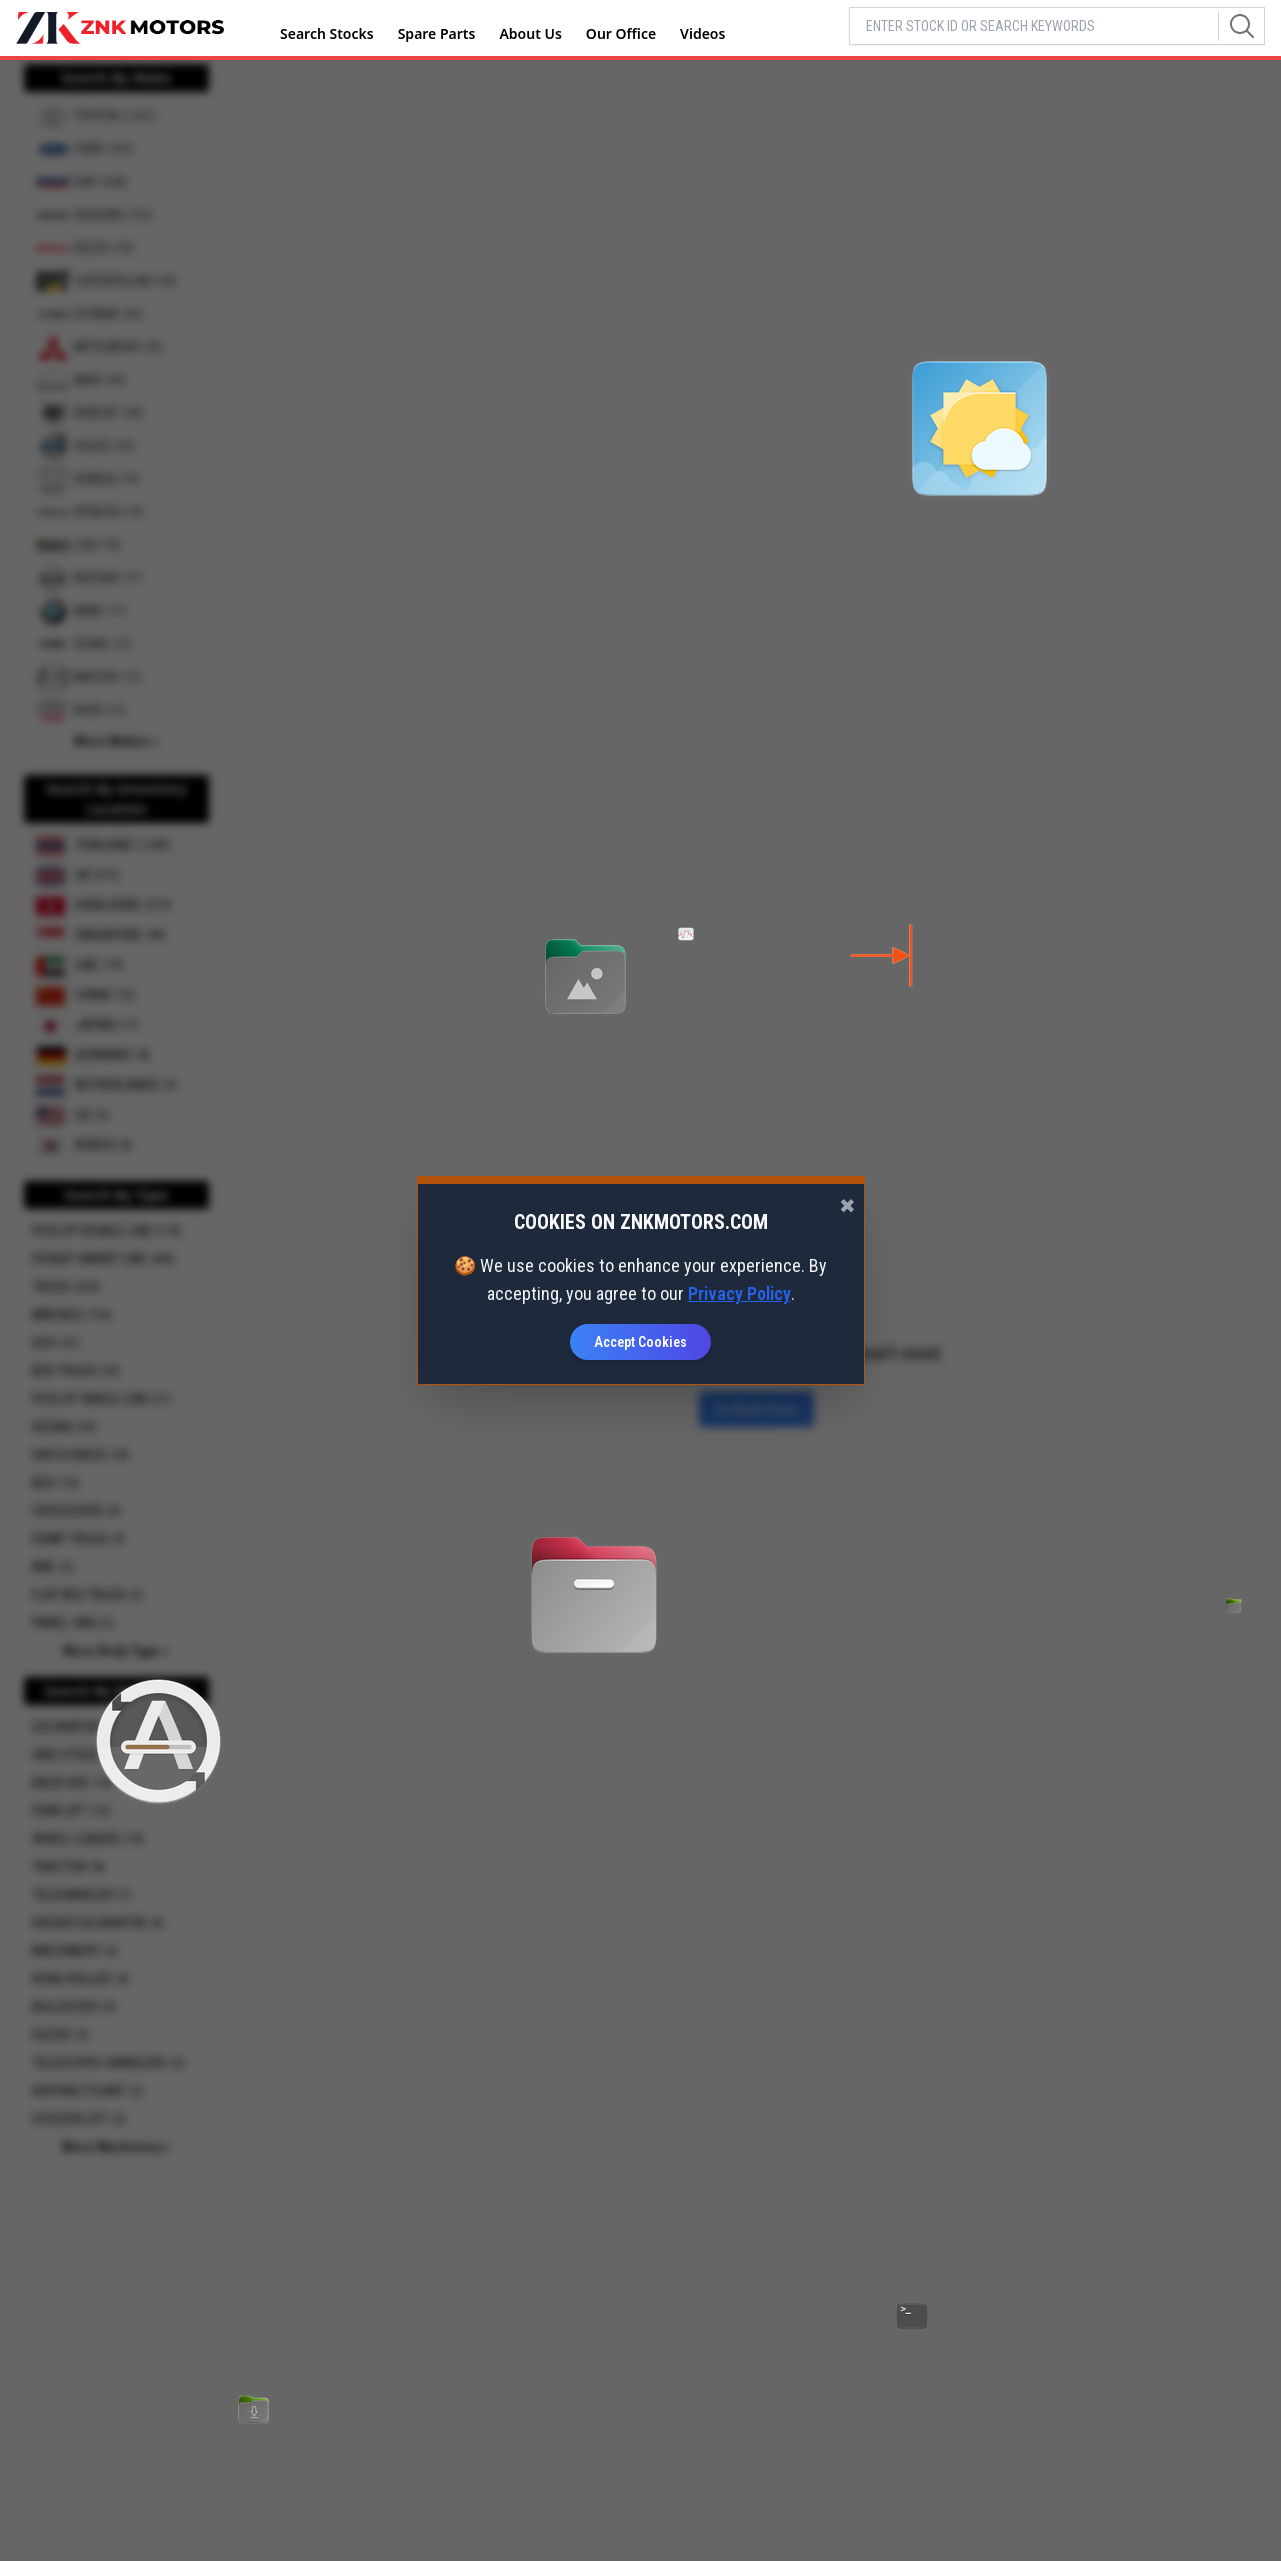 The width and height of the screenshot is (1281, 2561). What do you see at coordinates (585, 976) in the screenshot?
I see `open your pictures folder` at bounding box center [585, 976].